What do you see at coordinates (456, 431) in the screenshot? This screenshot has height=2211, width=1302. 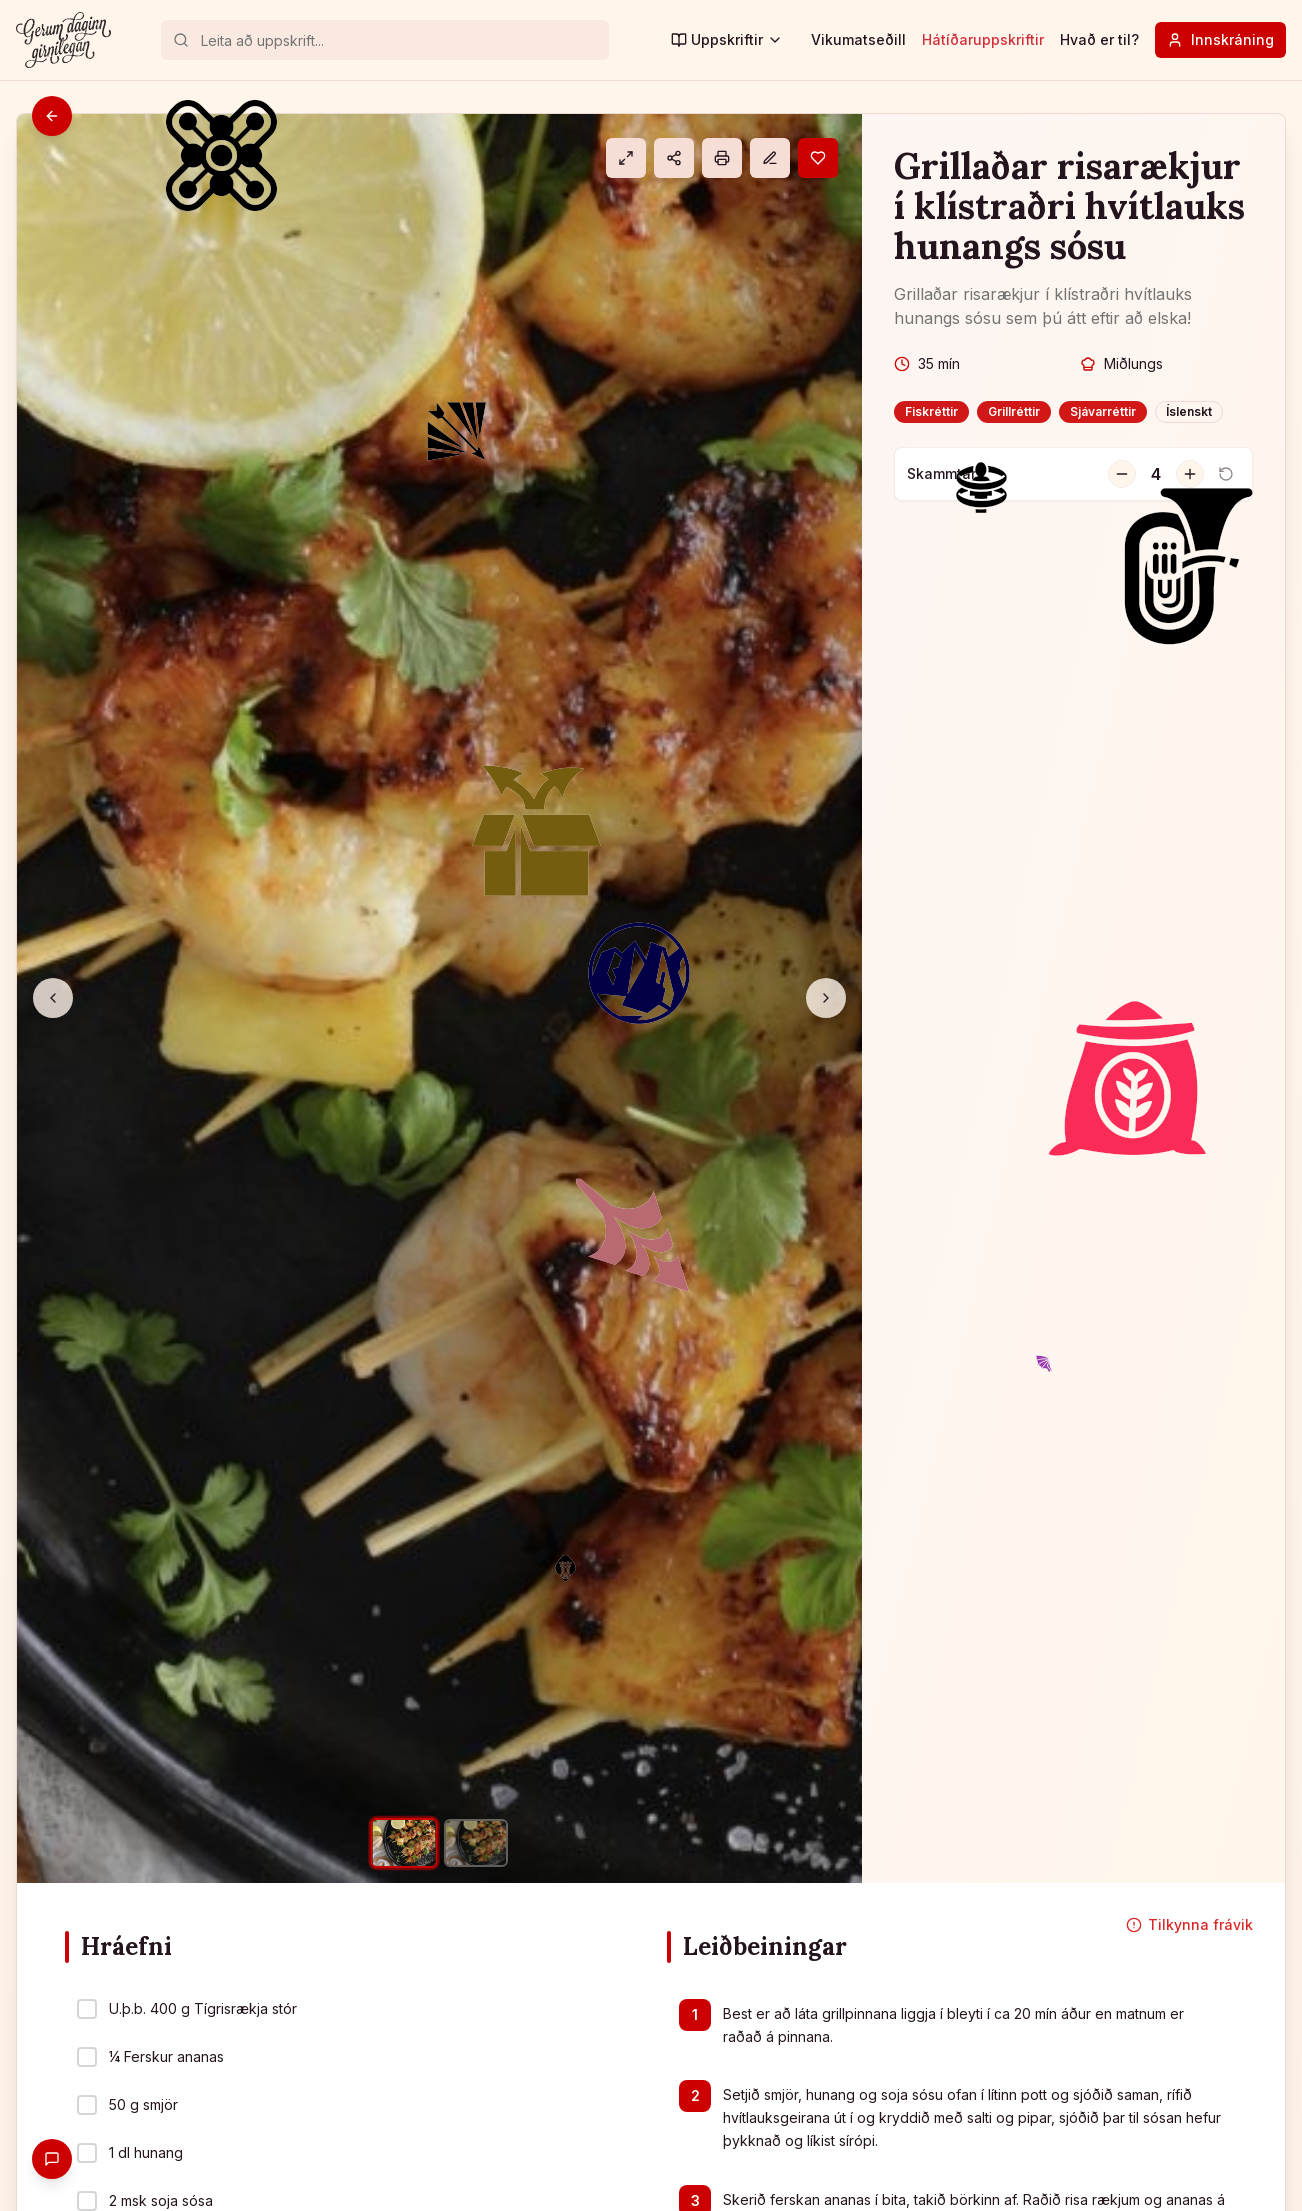 I see `activate piercing or armor-penetrating attack` at bounding box center [456, 431].